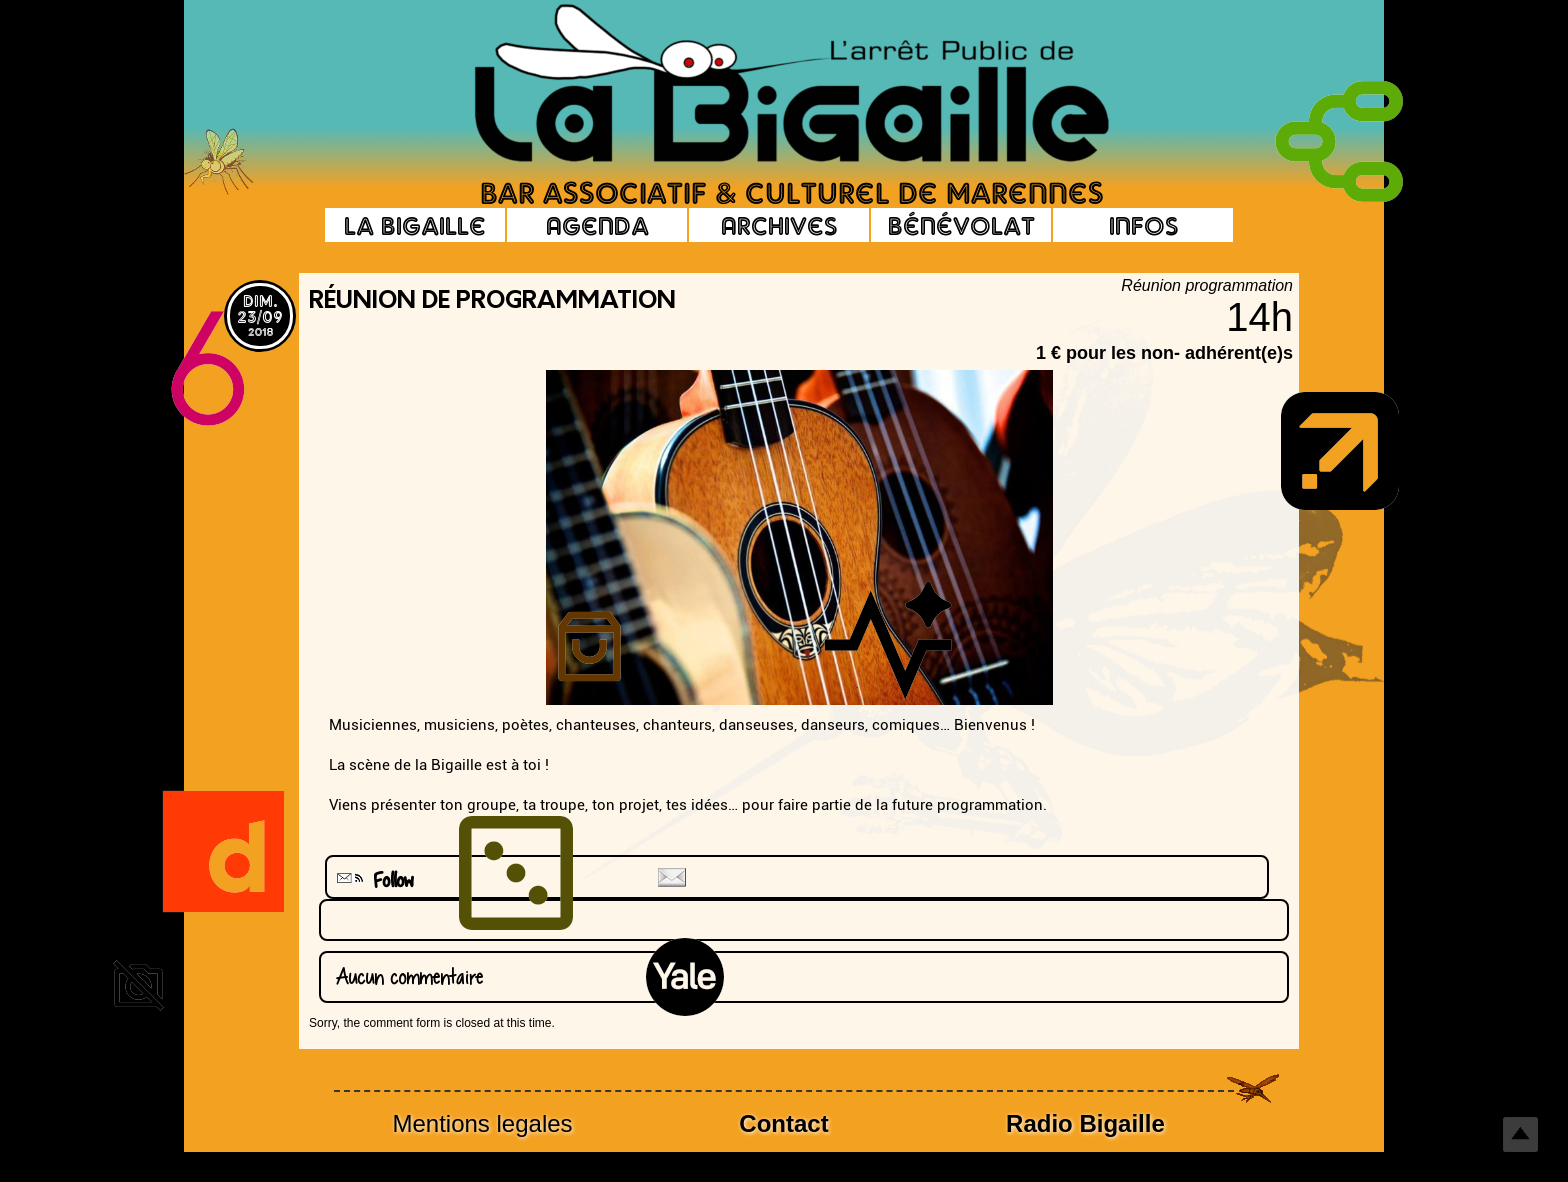 This screenshot has height=1182, width=1568. Describe the element at coordinates (223, 851) in the screenshot. I see `open the dailymotion app` at that location.